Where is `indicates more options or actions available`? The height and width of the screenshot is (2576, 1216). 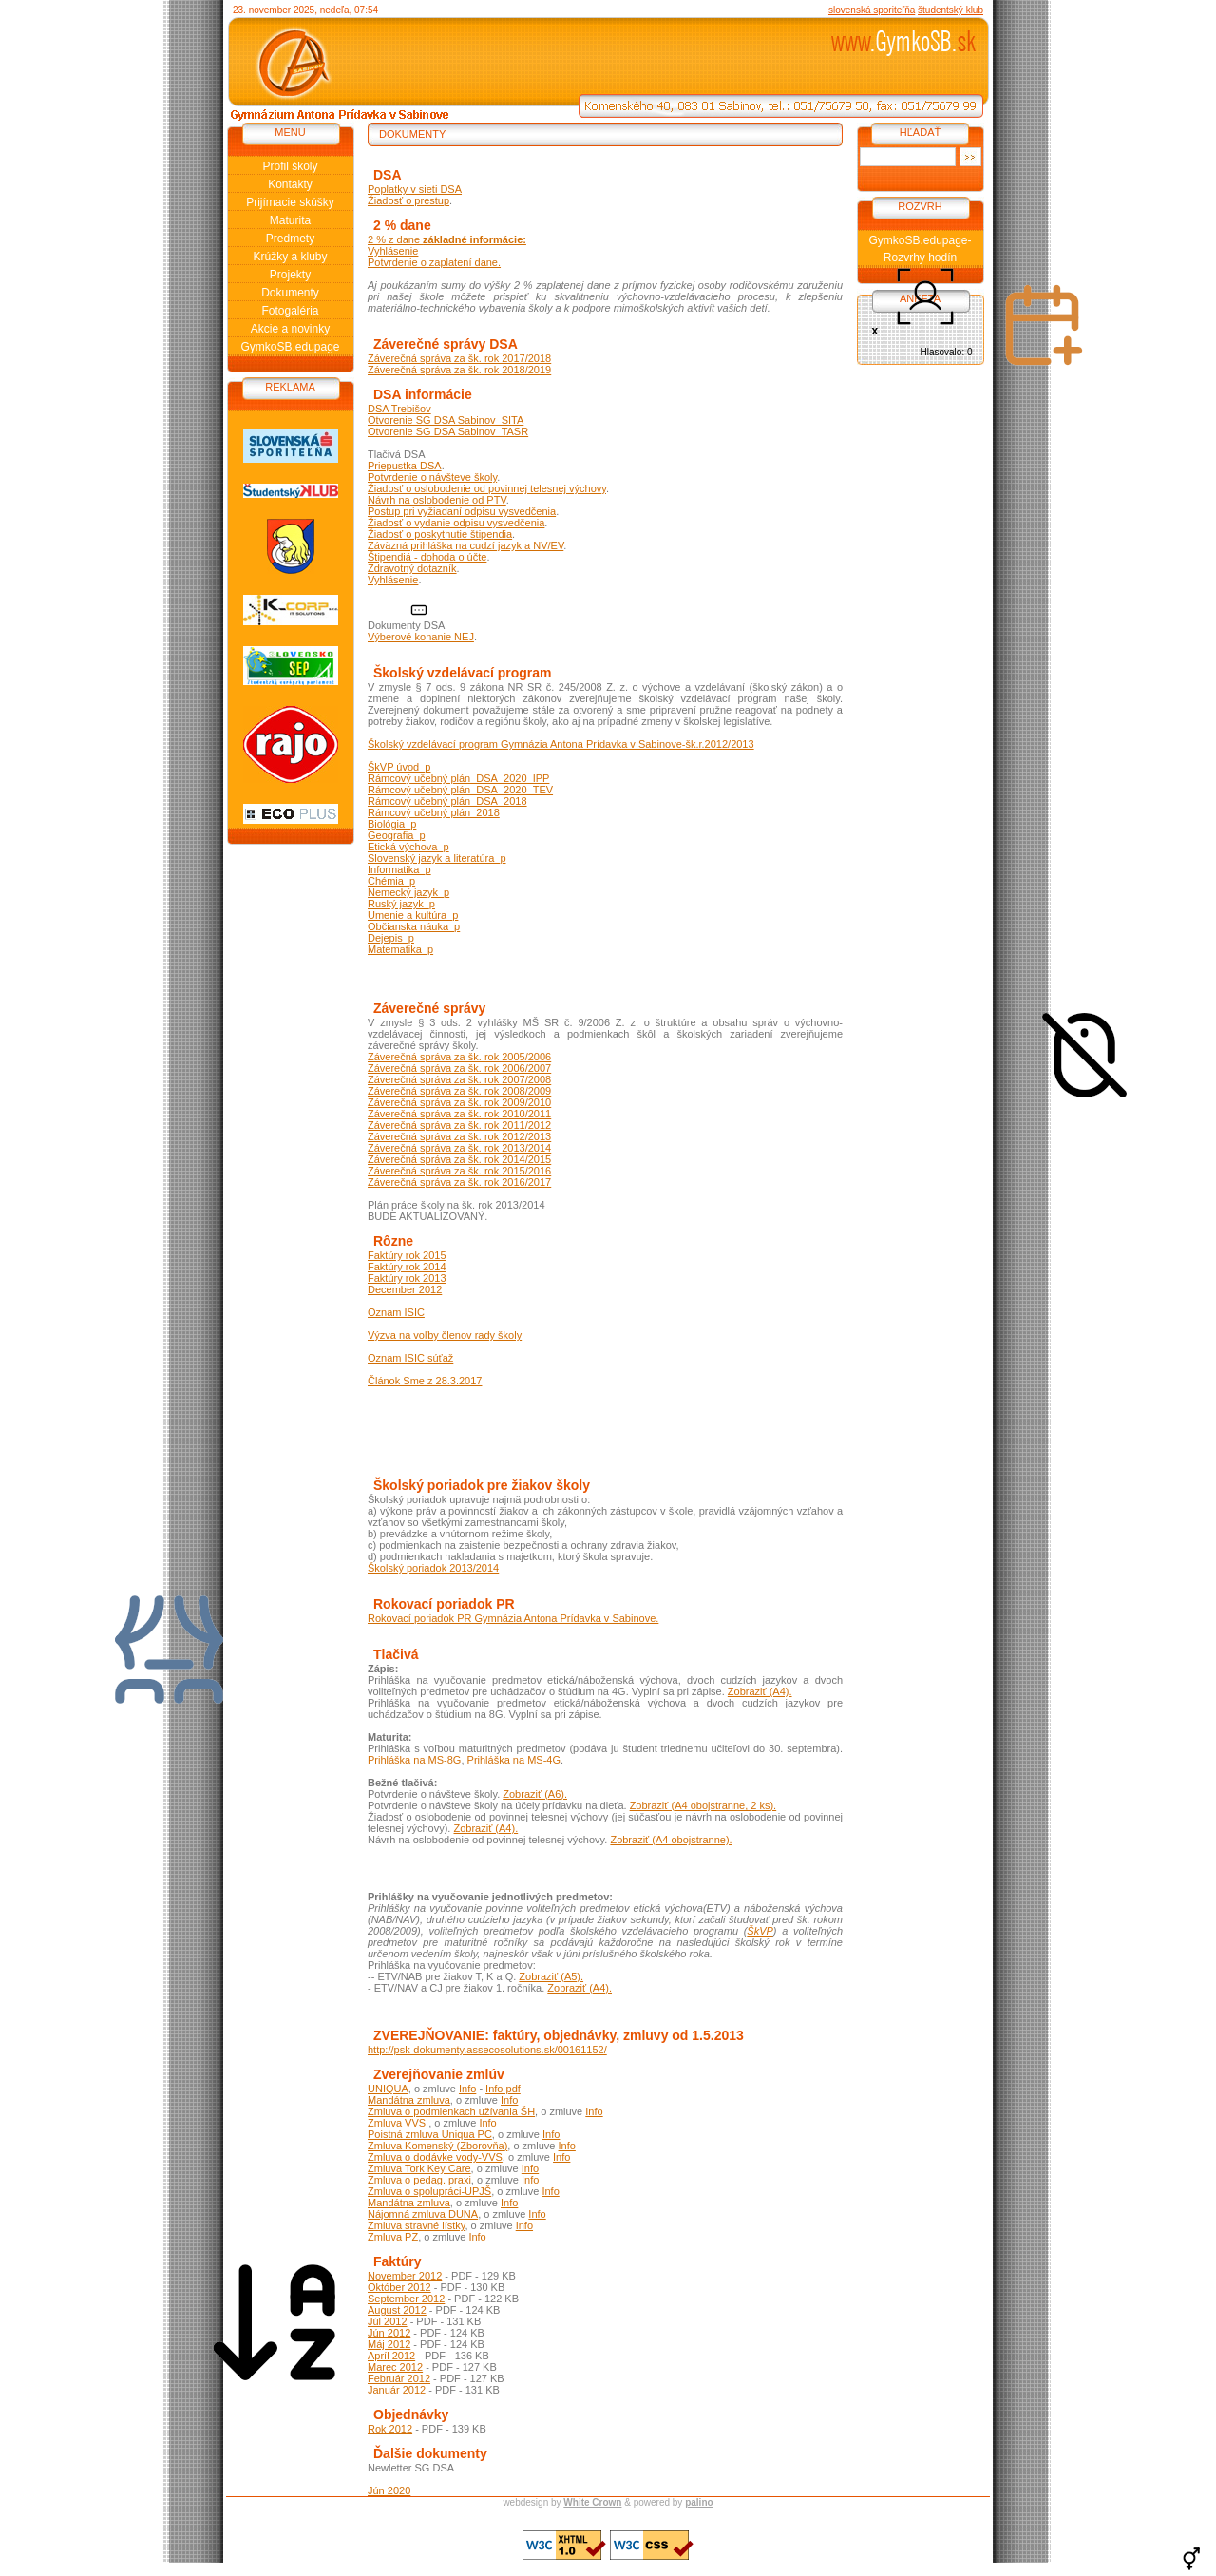 indicates more options or actions available is located at coordinates (419, 610).